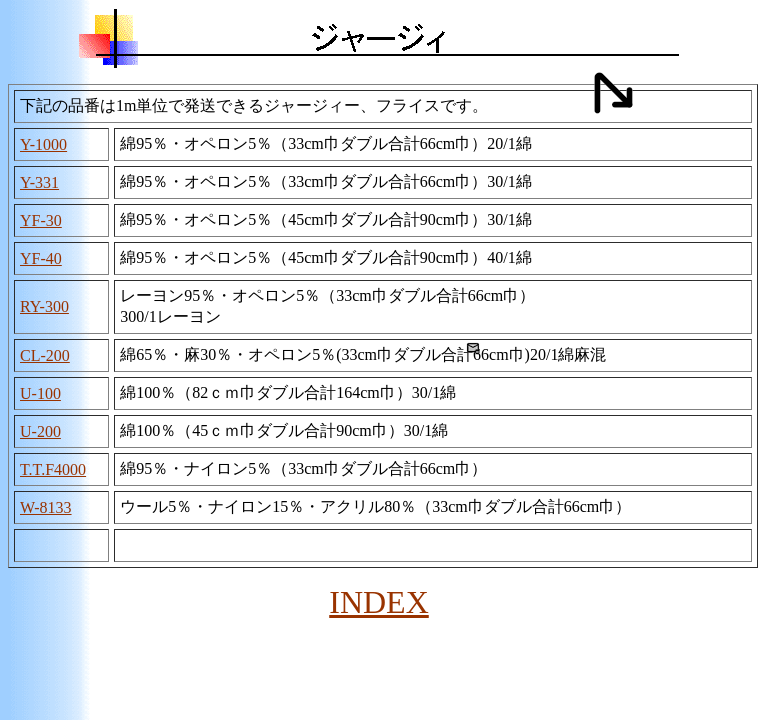 Image resolution: width=758 pixels, height=720 pixels. What do you see at coordinates (612, 93) in the screenshot?
I see `make a sharp right turn (navigation direction)` at bounding box center [612, 93].